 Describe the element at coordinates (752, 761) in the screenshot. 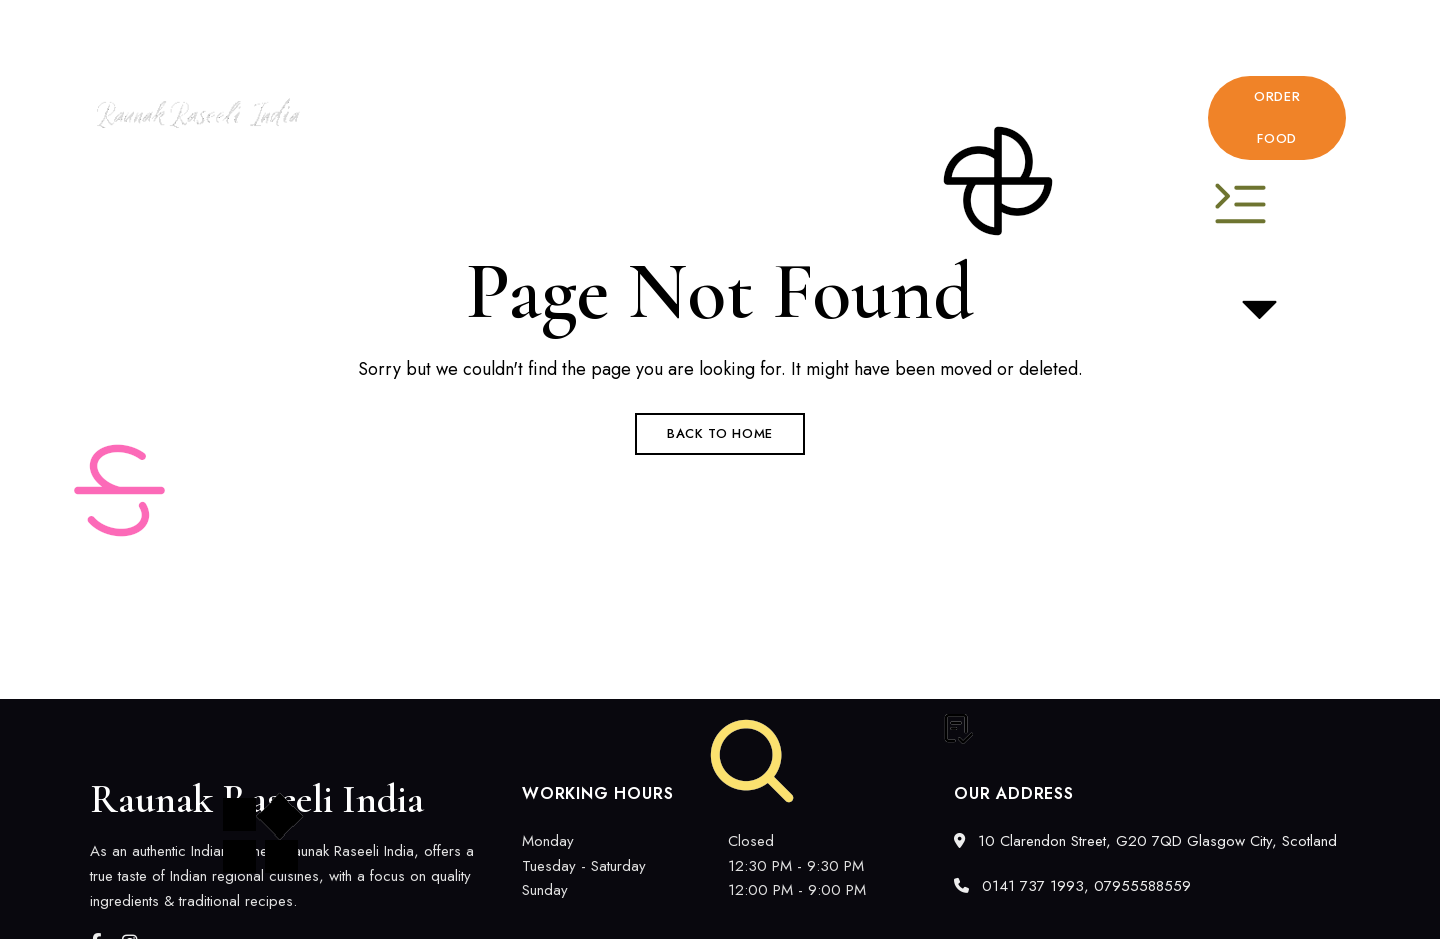

I see `search for content or items` at that location.